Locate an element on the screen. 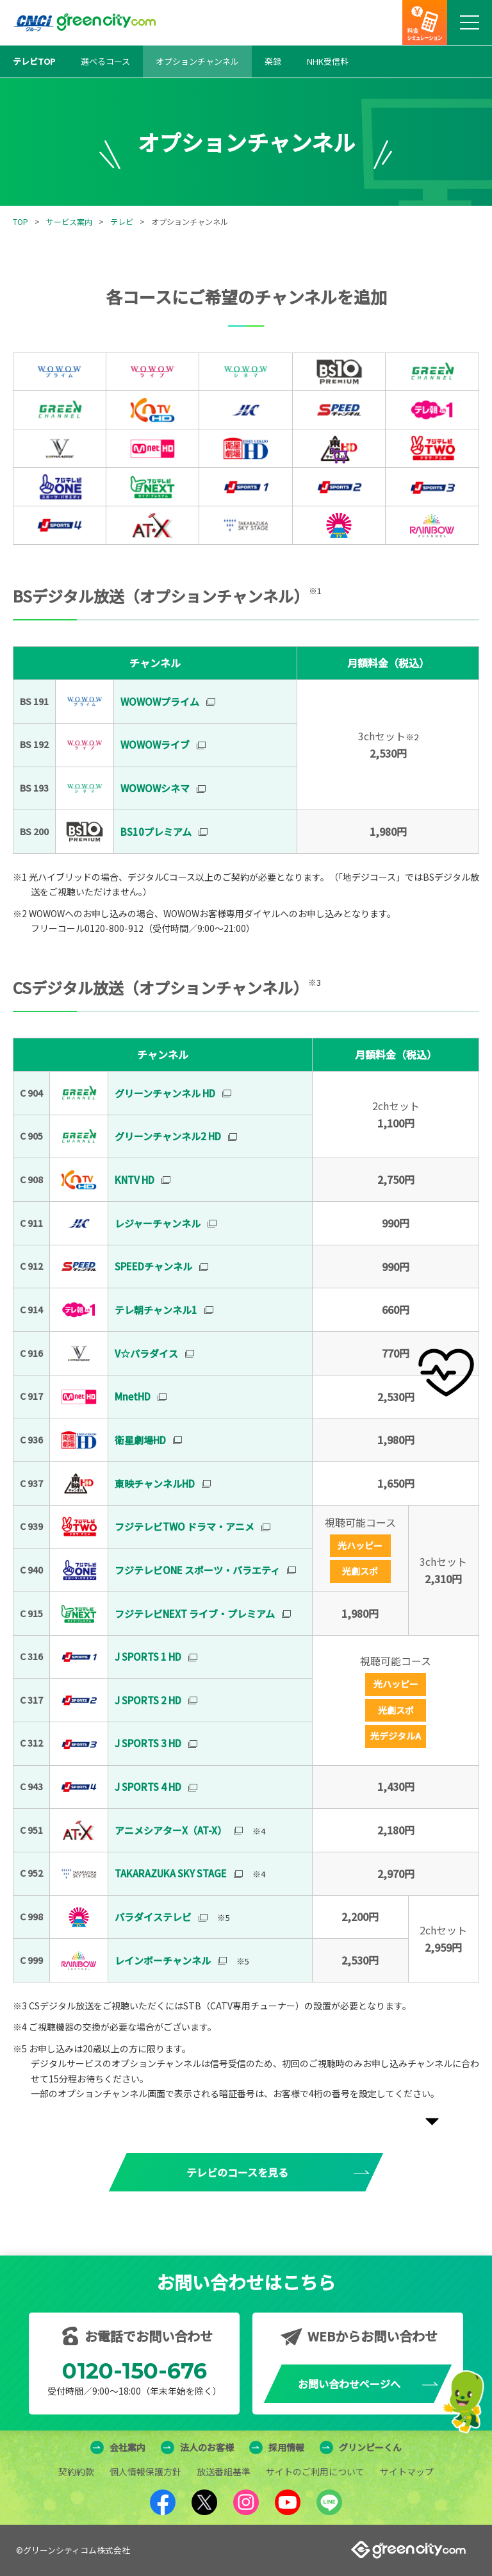 This screenshot has height=2576, width=492. expand a dropdown menu is located at coordinates (432, 2120).